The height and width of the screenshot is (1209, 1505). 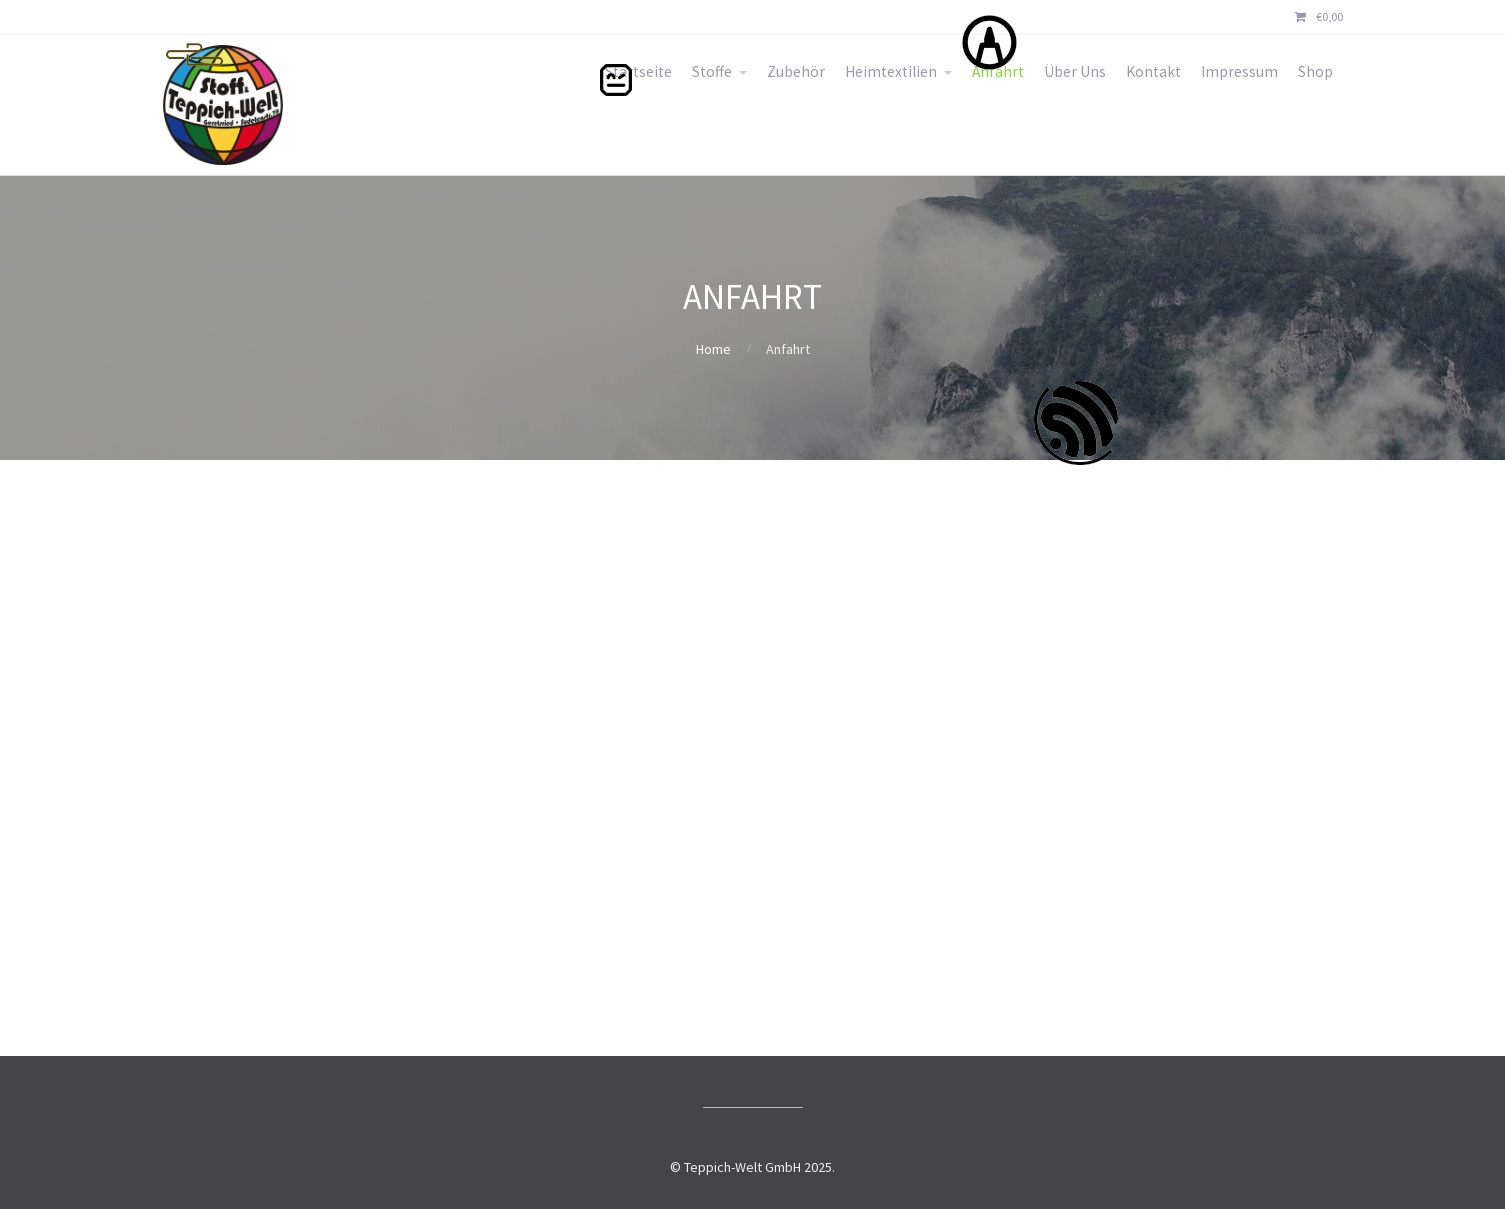 I want to click on UpCloud cloud hosting service logo, so click(x=194, y=54).